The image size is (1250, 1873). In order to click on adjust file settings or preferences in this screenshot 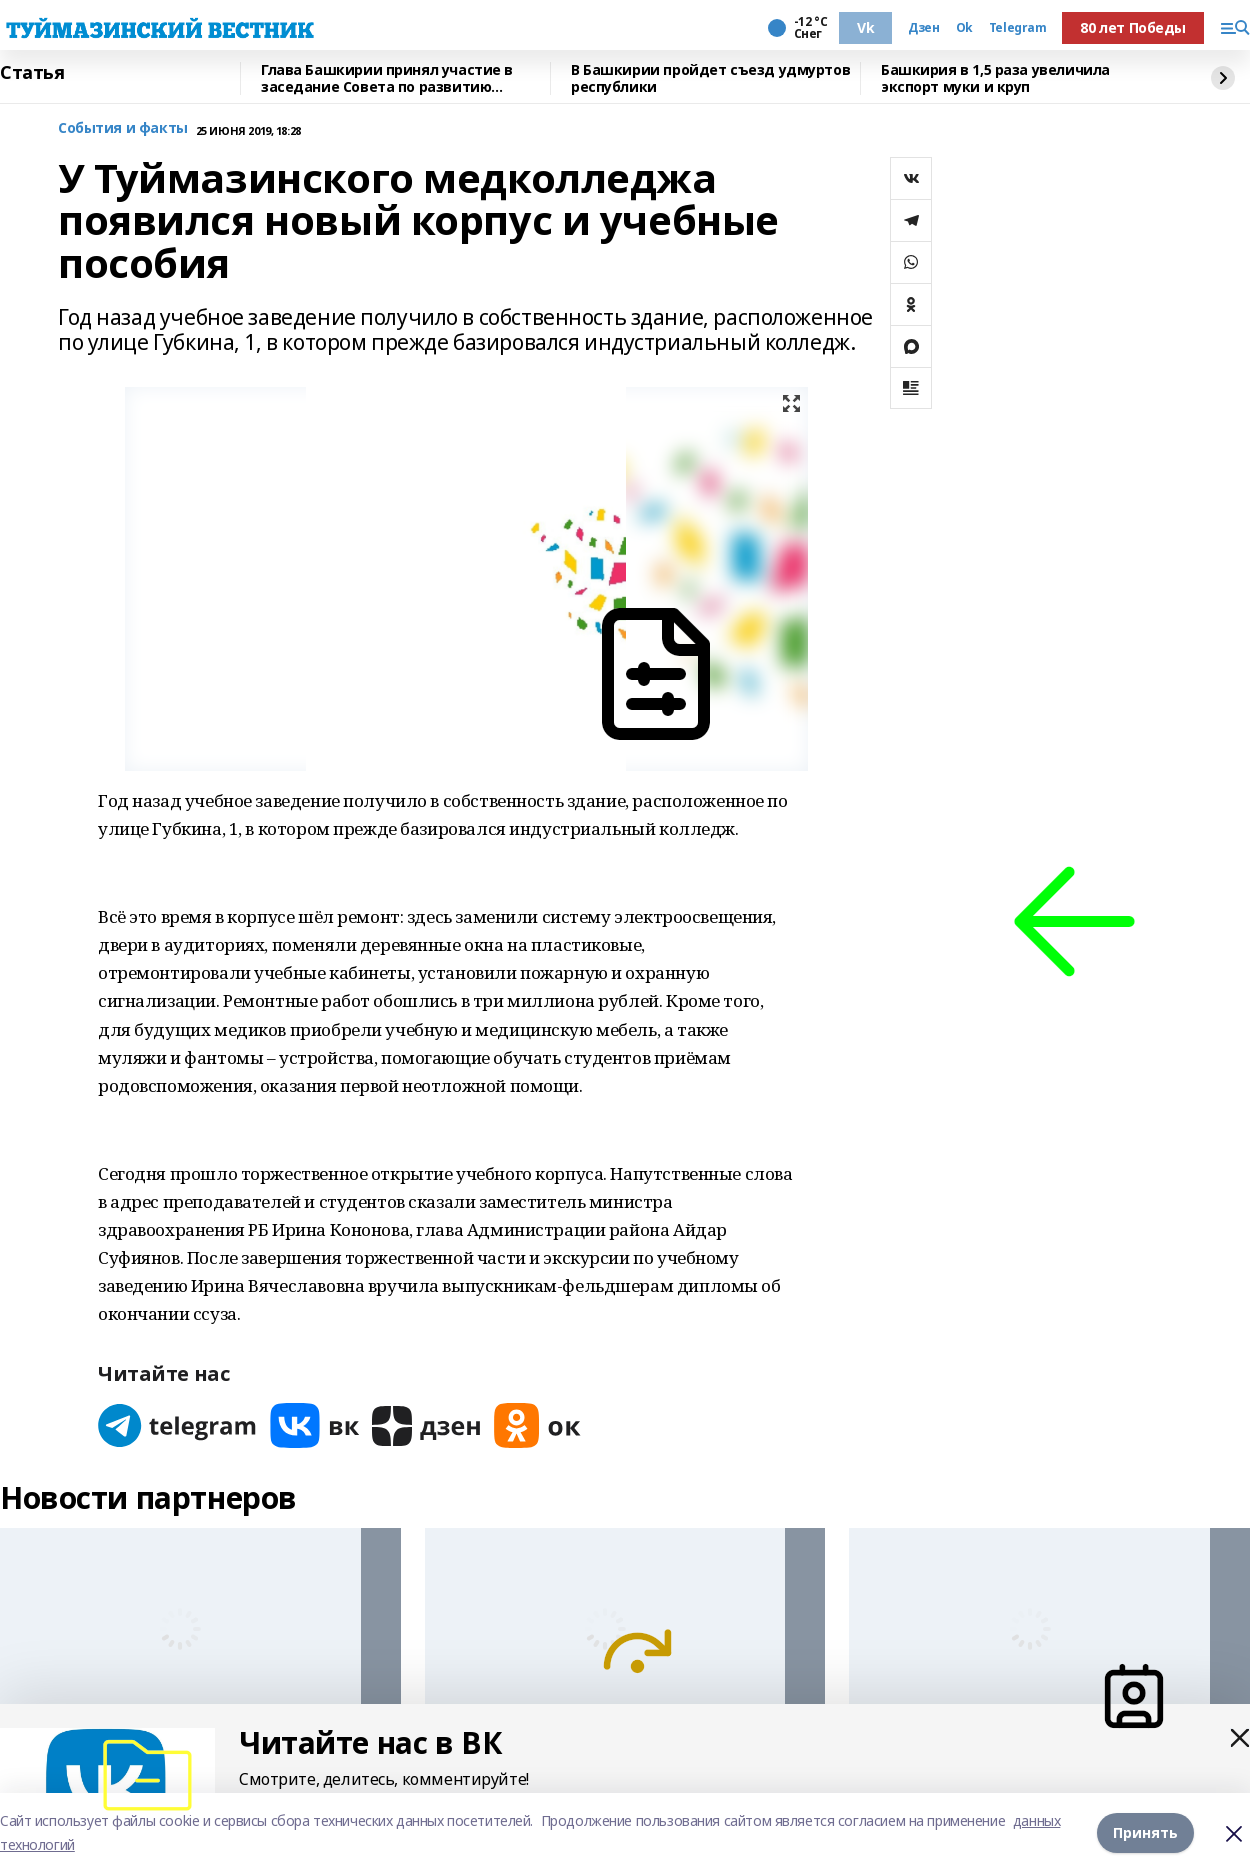, I will do `click(656, 674)`.